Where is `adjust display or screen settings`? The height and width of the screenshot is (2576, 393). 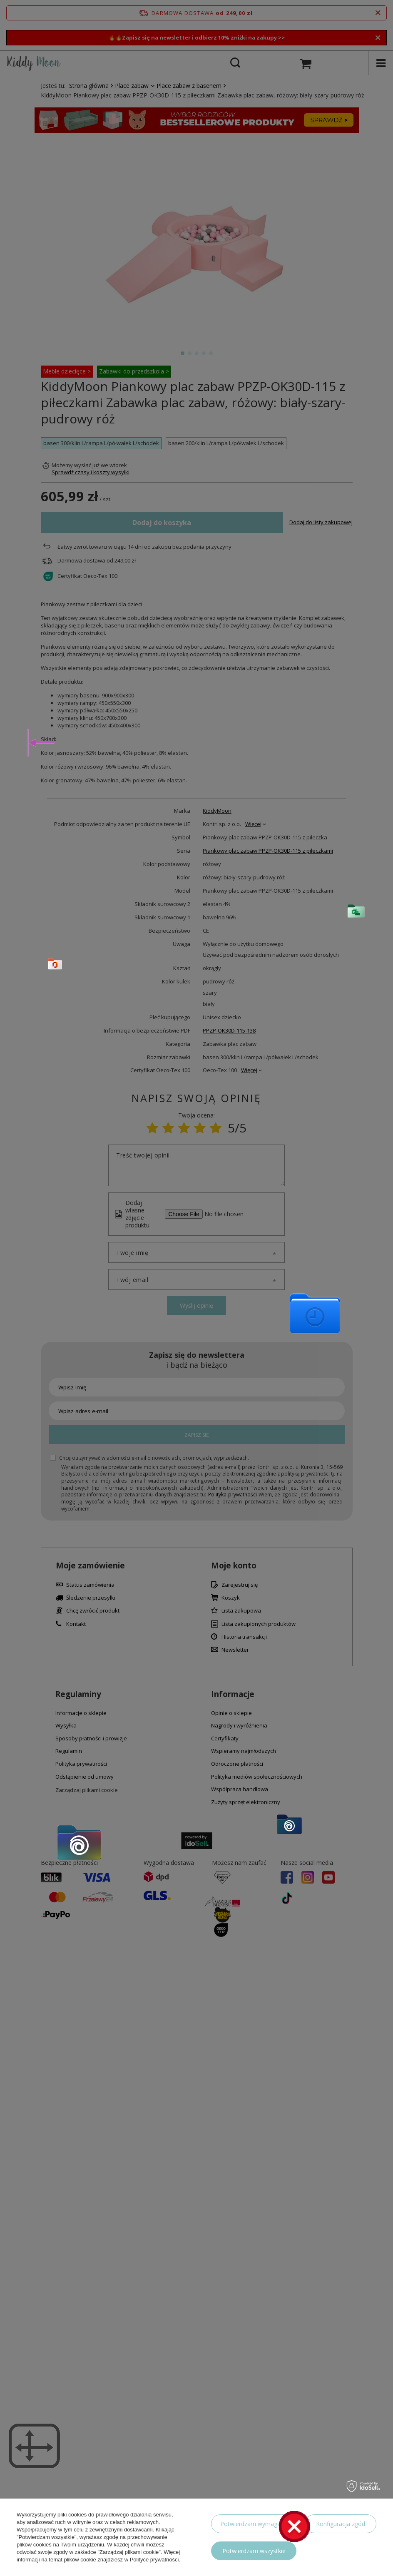
adjust display or screen settings is located at coordinates (34, 2446).